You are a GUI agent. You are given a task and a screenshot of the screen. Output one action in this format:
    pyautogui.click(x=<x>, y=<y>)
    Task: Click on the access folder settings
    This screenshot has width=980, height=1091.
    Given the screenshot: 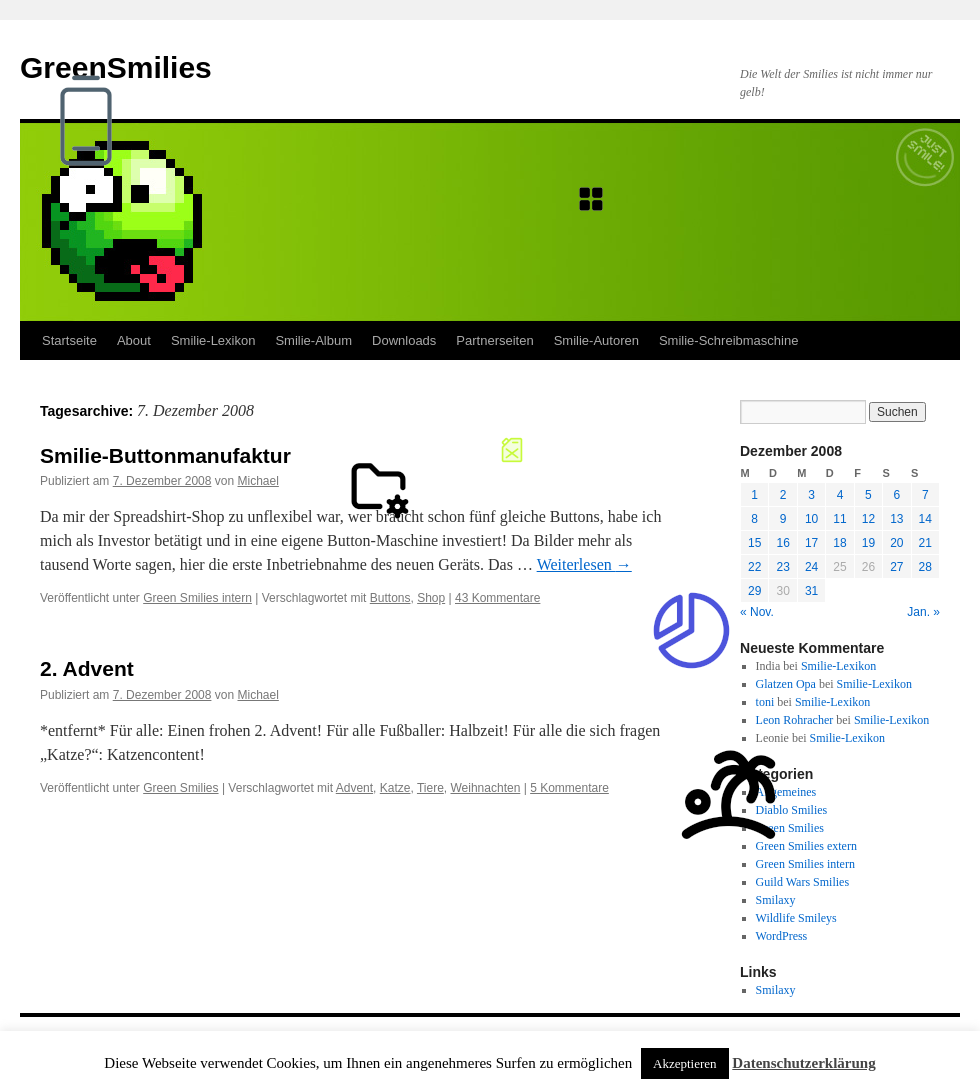 What is the action you would take?
    pyautogui.click(x=378, y=487)
    